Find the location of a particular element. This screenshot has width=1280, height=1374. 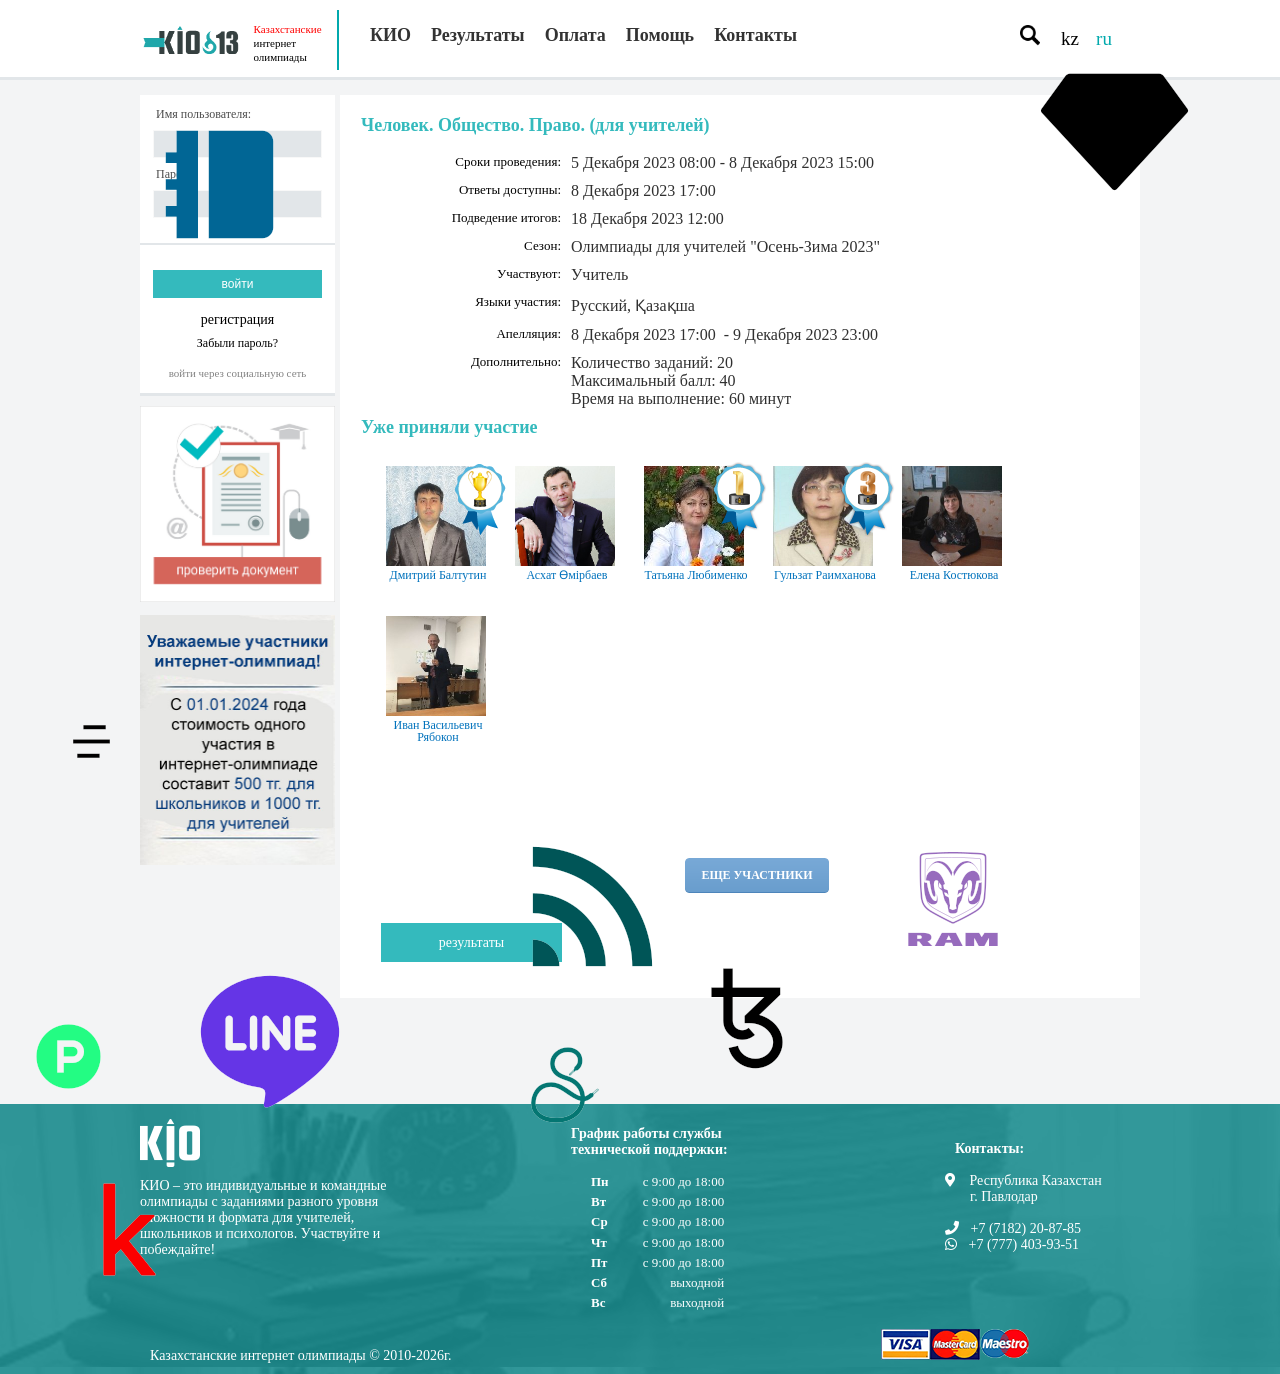

open the LINE messaging app is located at coordinates (270, 1041).